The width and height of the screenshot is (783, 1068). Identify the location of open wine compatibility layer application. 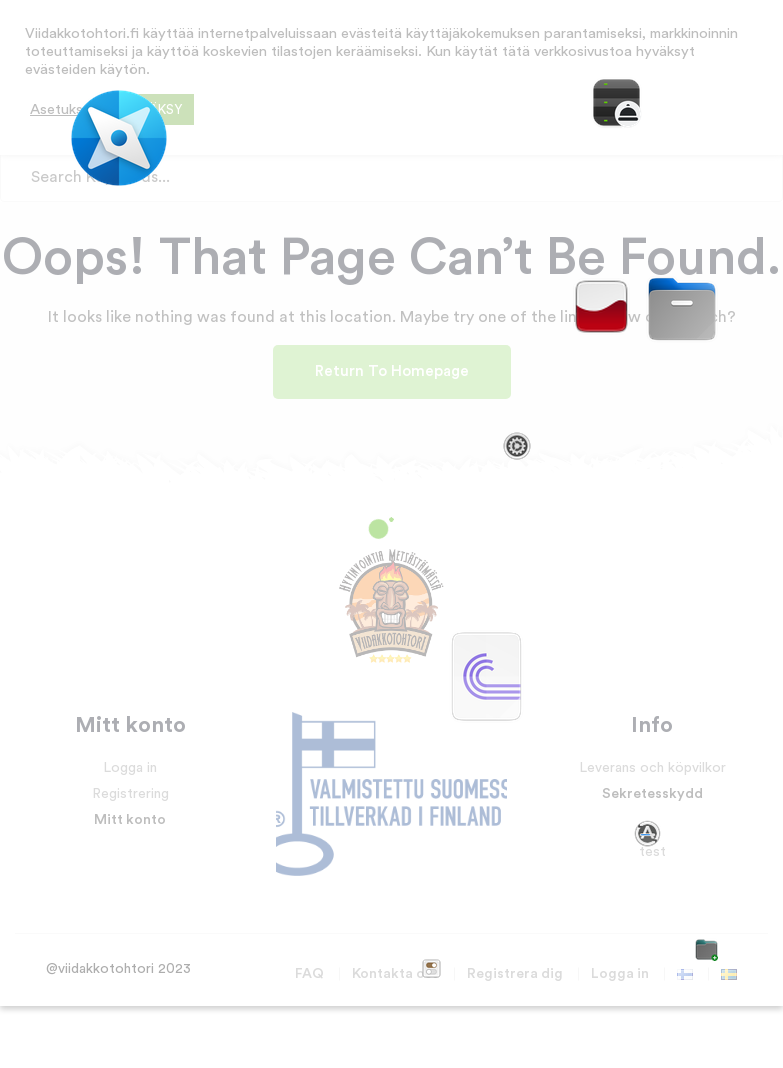
(601, 306).